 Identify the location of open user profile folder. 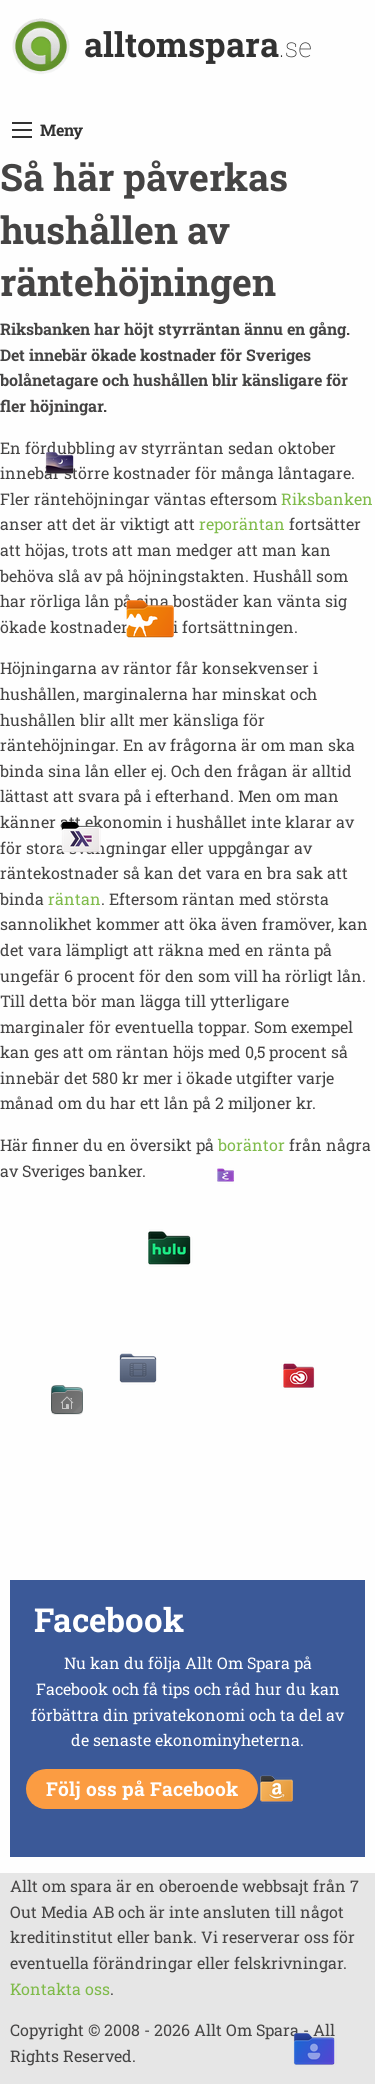
(314, 2050).